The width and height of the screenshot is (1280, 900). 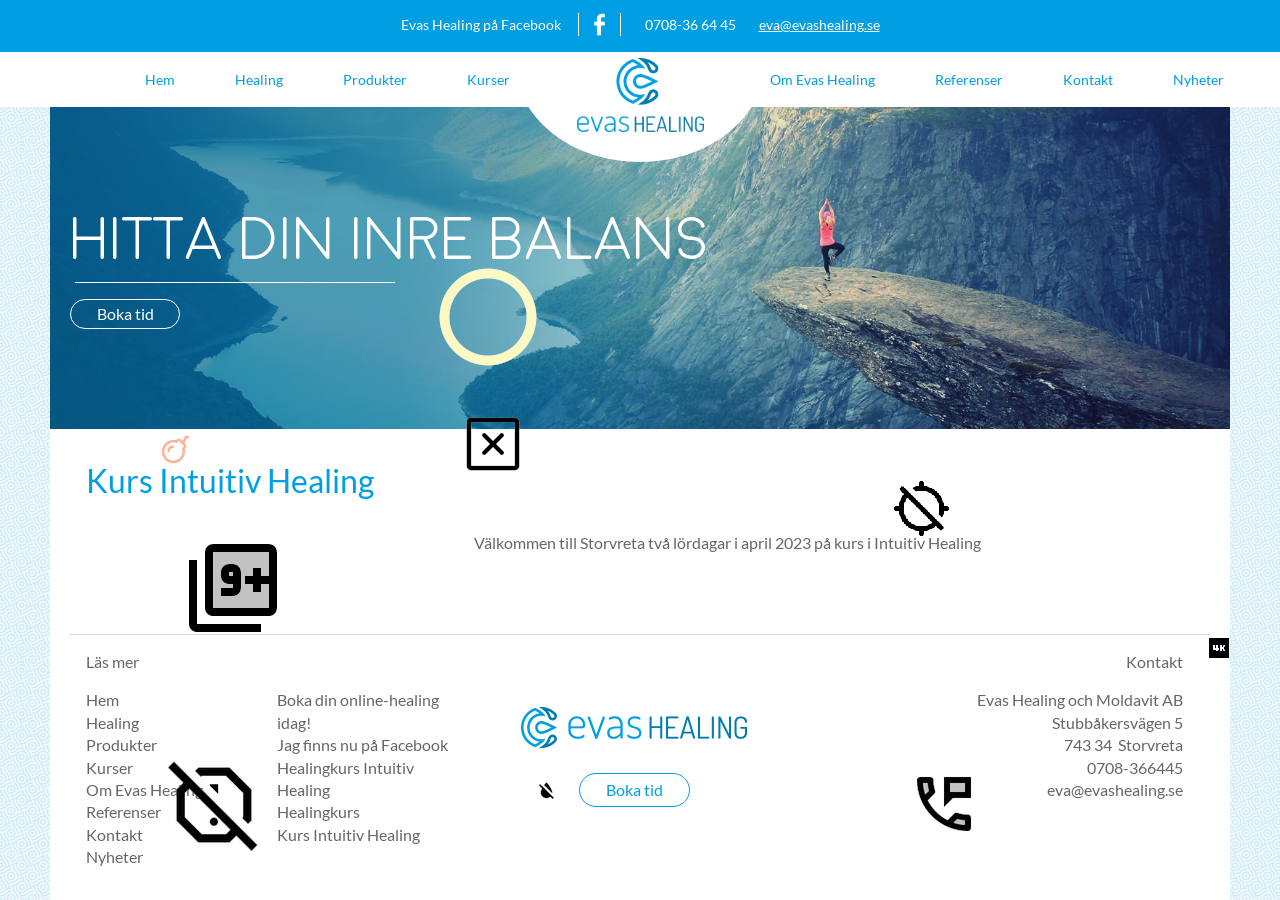 What do you see at coordinates (493, 444) in the screenshot?
I see `close or dismiss a dialog box` at bounding box center [493, 444].